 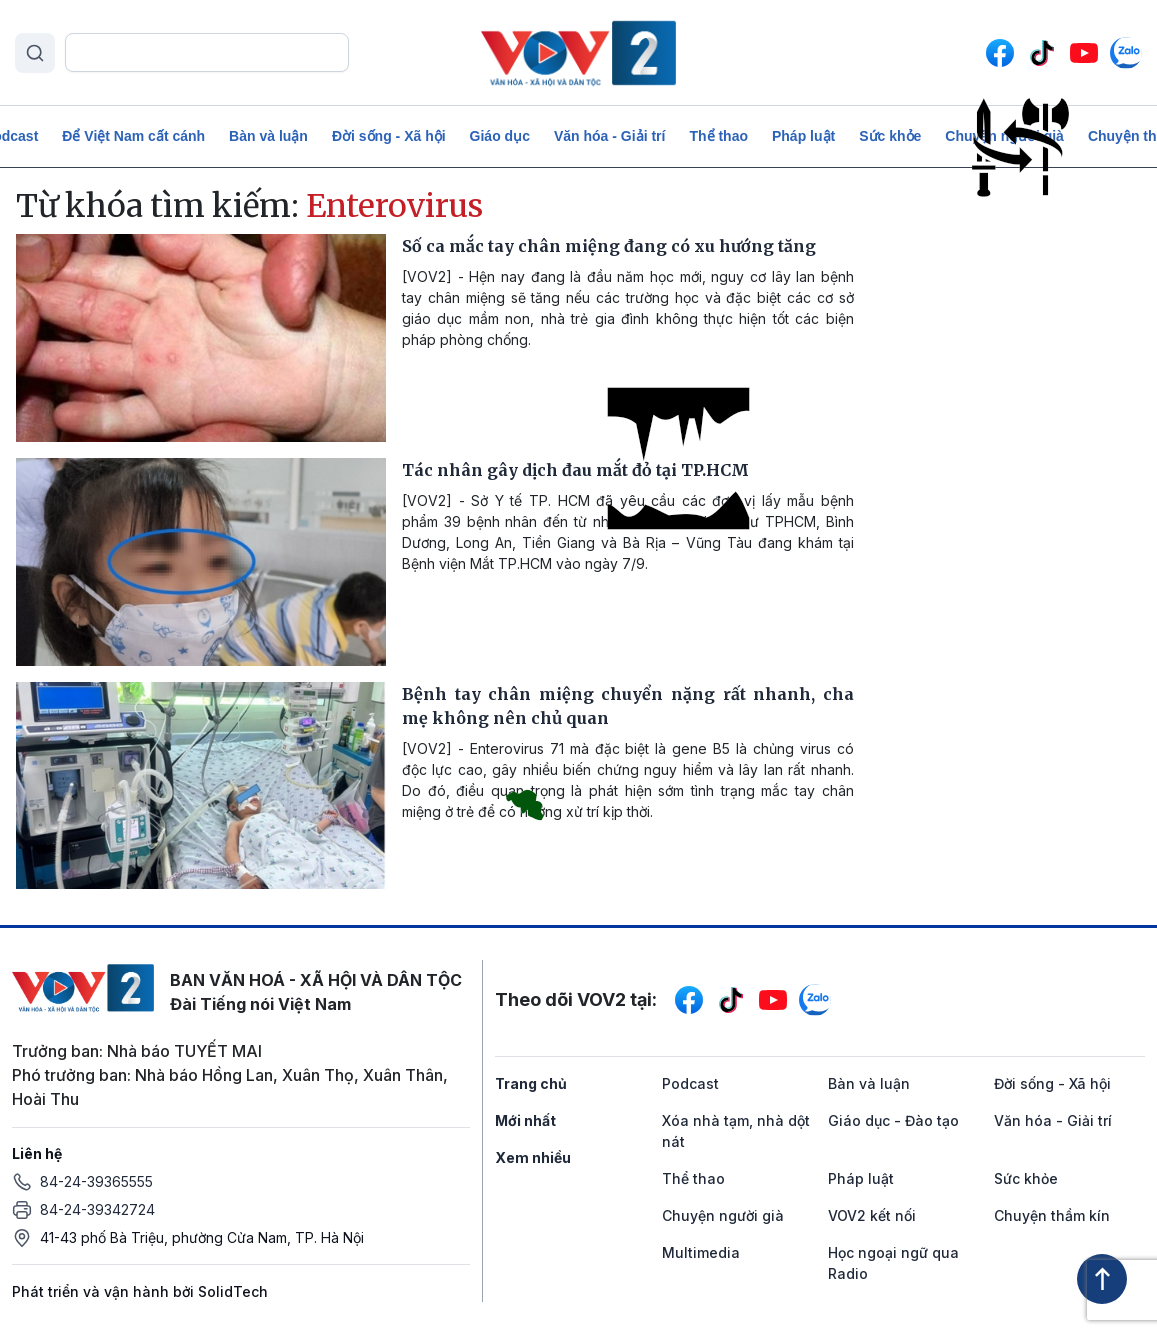 I want to click on switch between equipped weapons, so click(x=1020, y=147).